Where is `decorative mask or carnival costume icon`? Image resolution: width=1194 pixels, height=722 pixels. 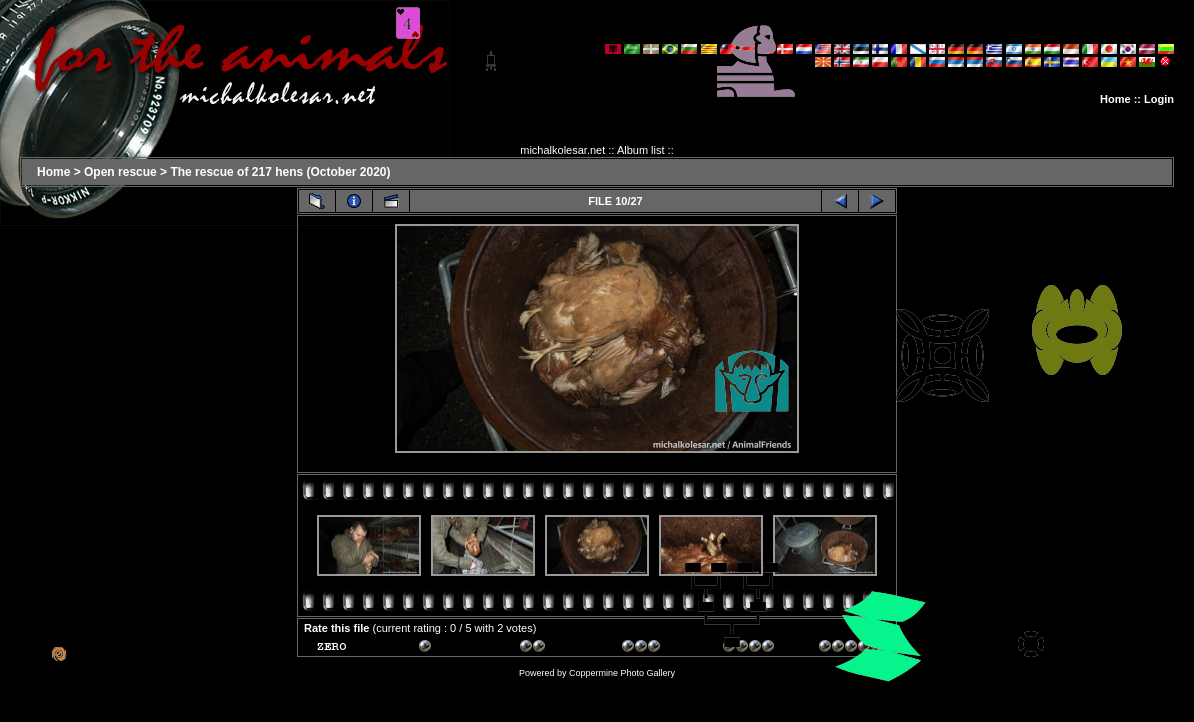
decorative mask or carnival costume icon is located at coordinates (1077, 330).